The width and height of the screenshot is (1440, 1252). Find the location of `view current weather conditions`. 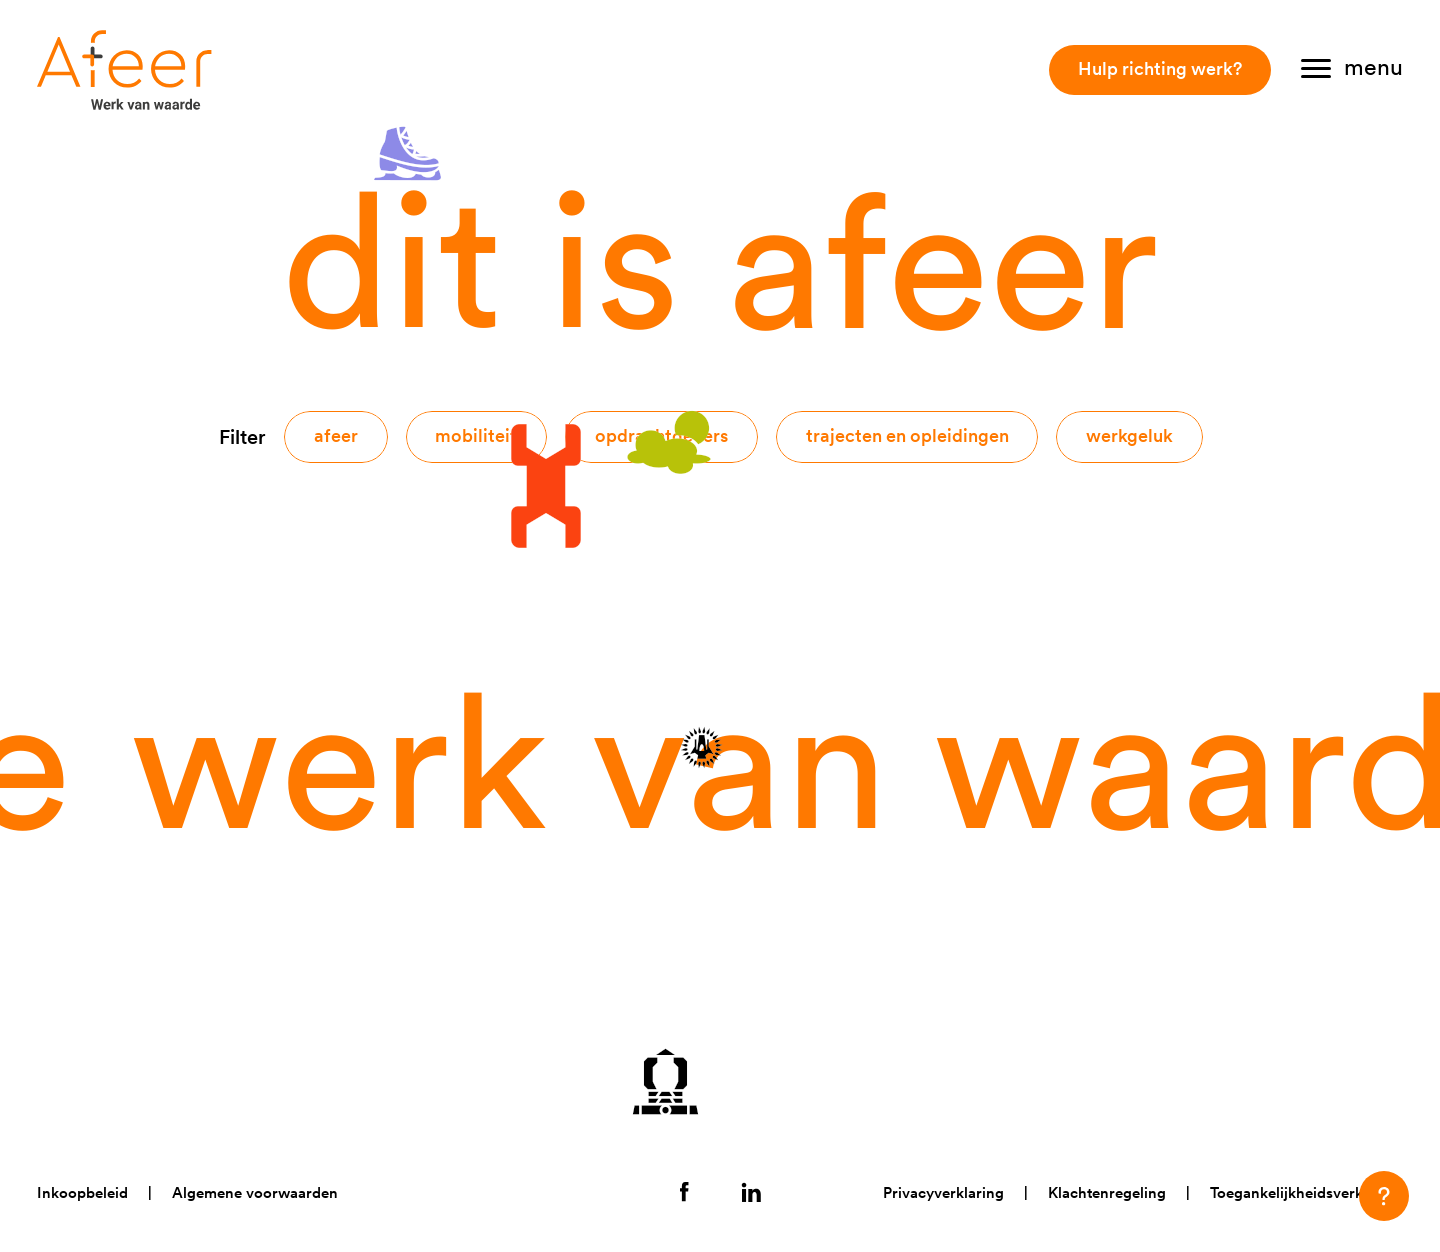

view current weather conditions is located at coordinates (669, 444).